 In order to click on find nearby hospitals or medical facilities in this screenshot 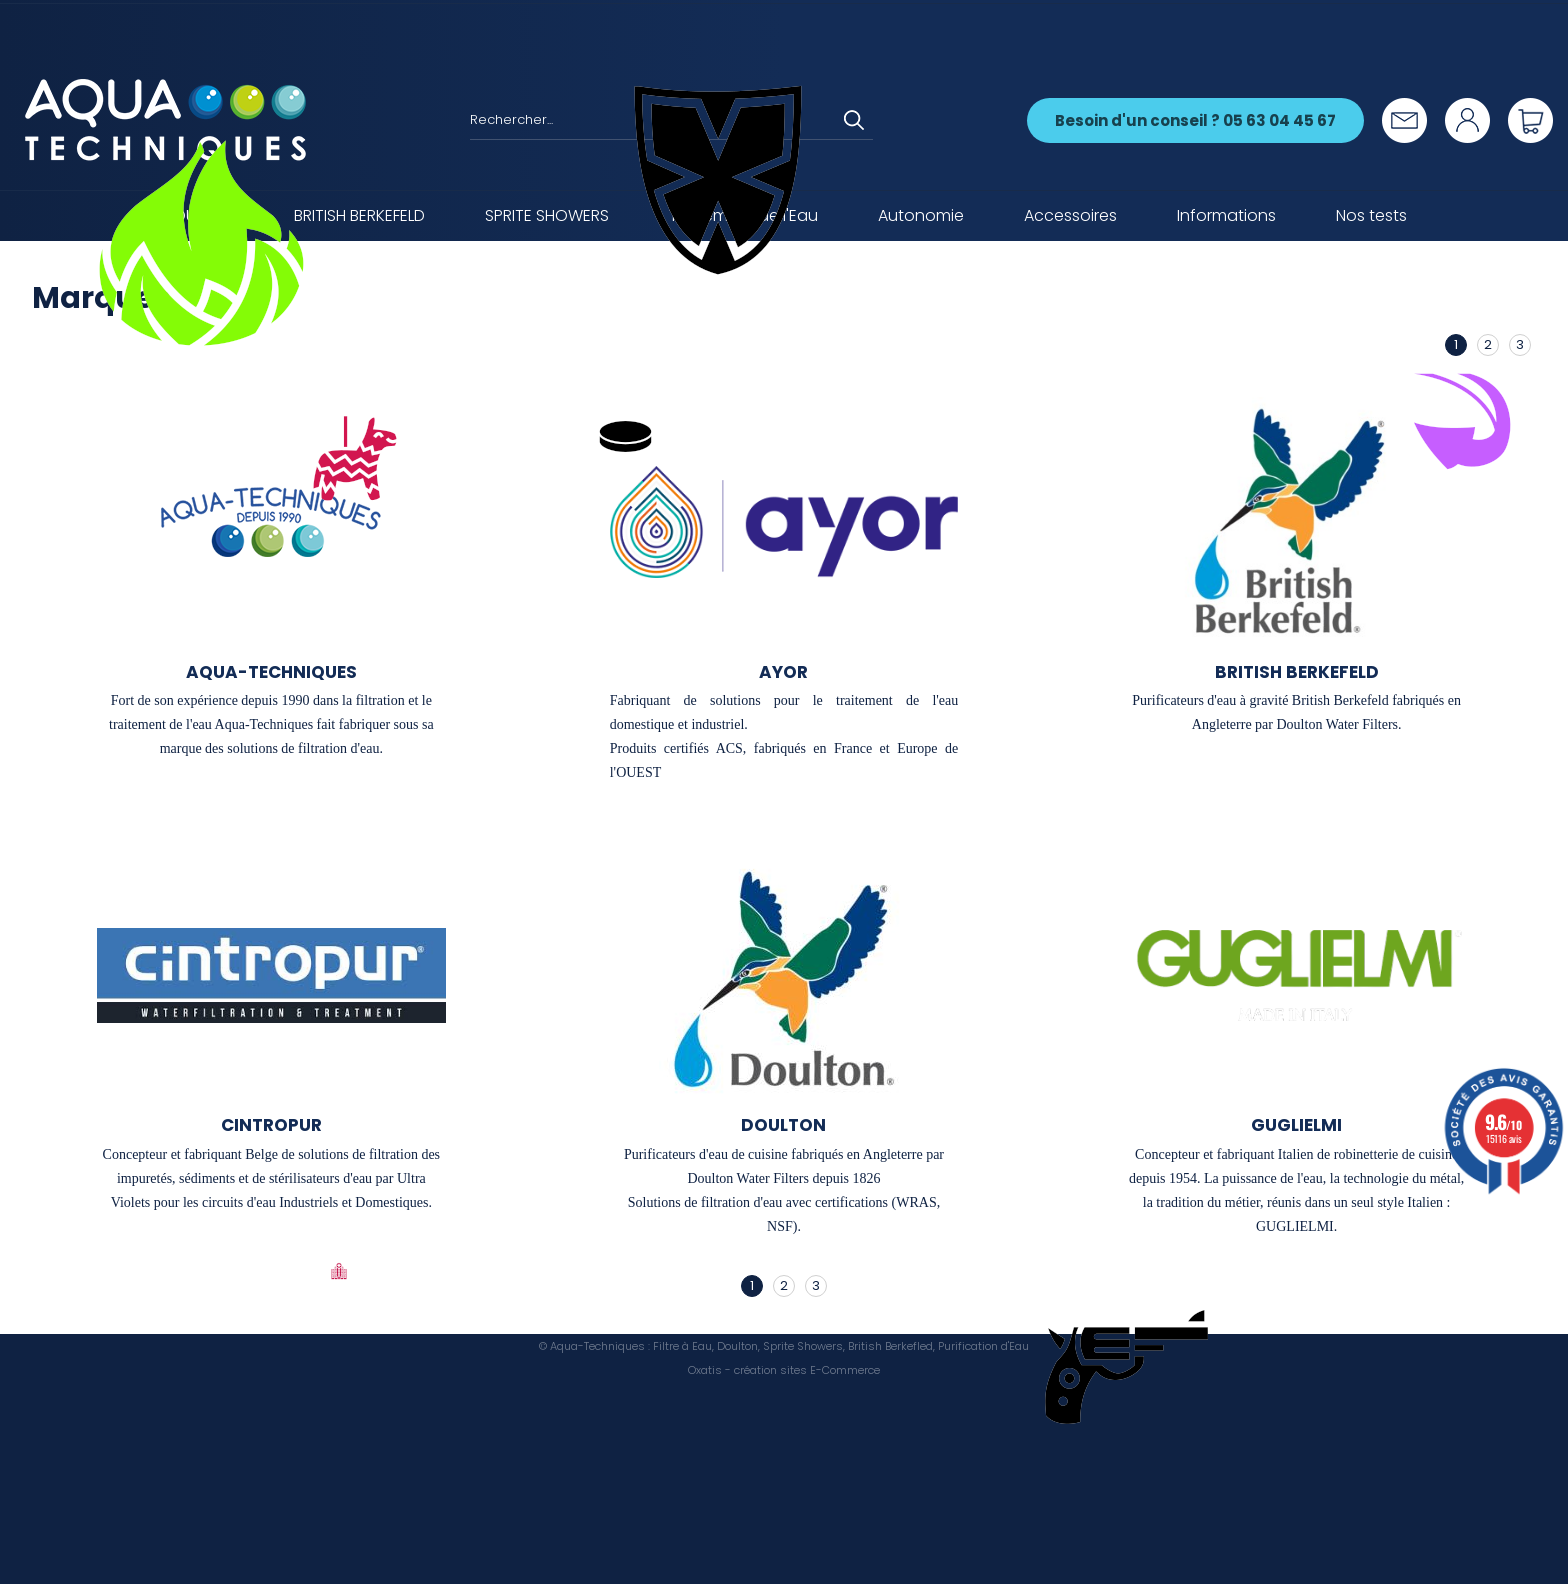, I will do `click(339, 1271)`.